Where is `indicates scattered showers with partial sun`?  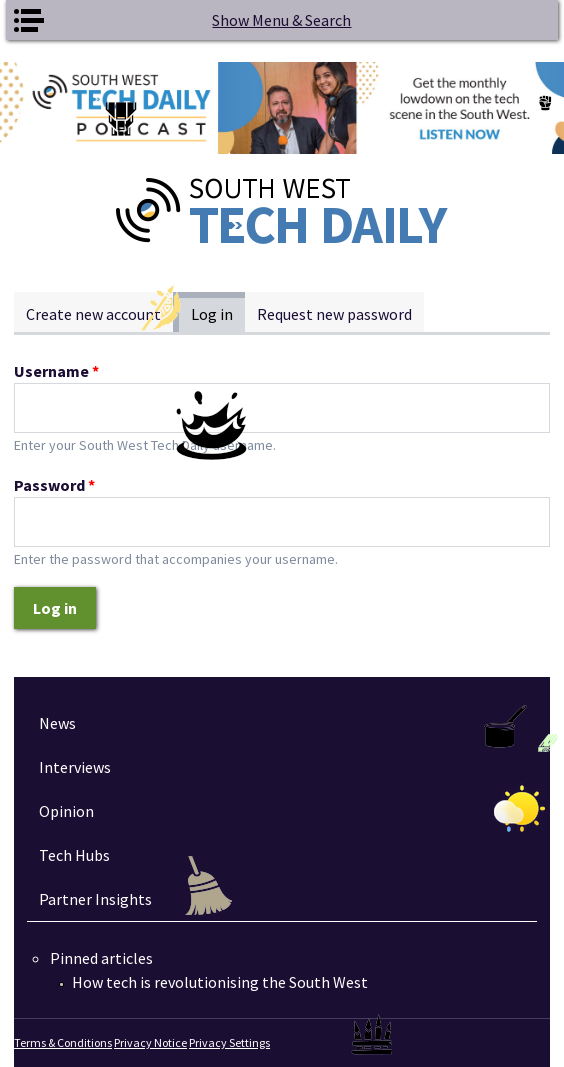 indicates scattered showers with partial sun is located at coordinates (519, 808).